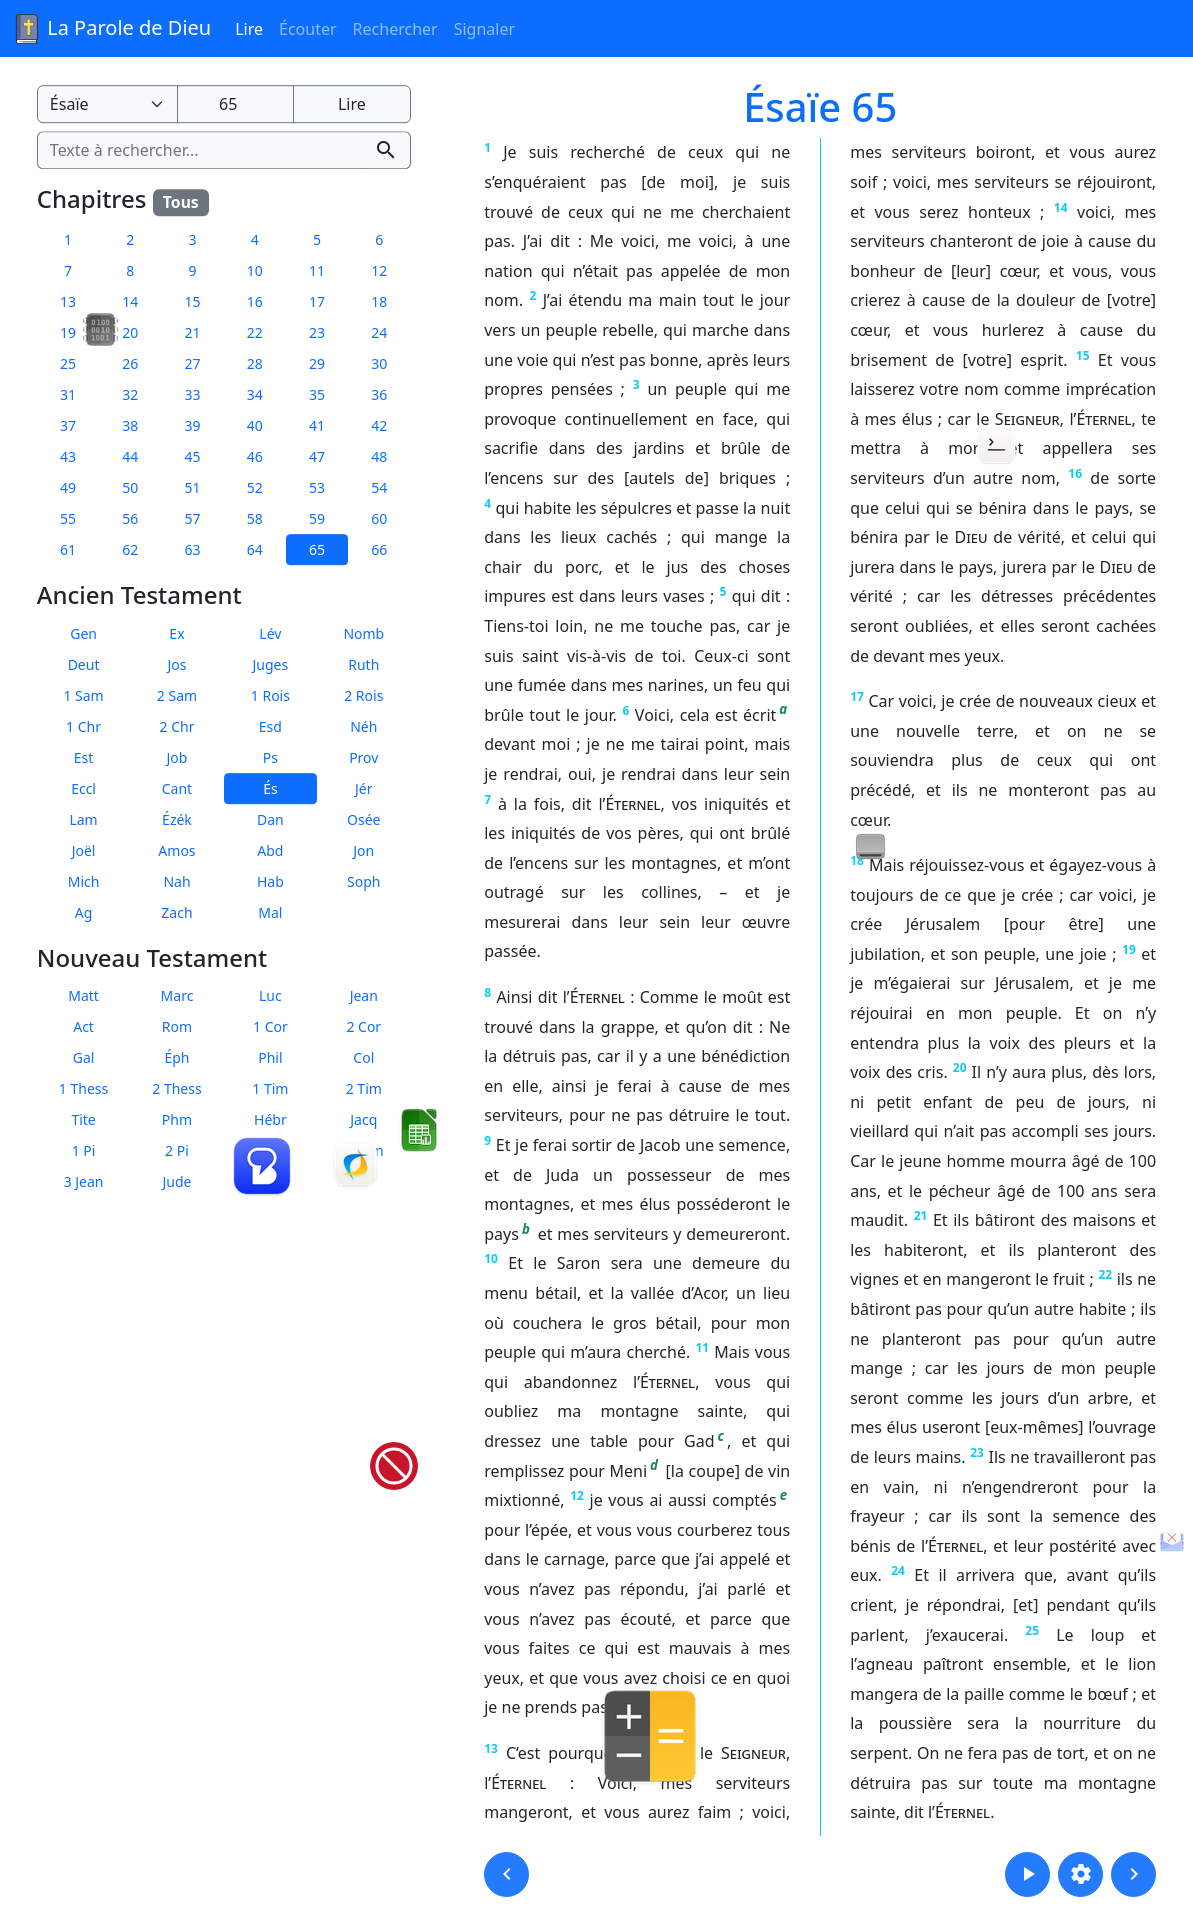 This screenshot has height=1922, width=1193. I want to click on open beeper messaging app, so click(262, 1166).